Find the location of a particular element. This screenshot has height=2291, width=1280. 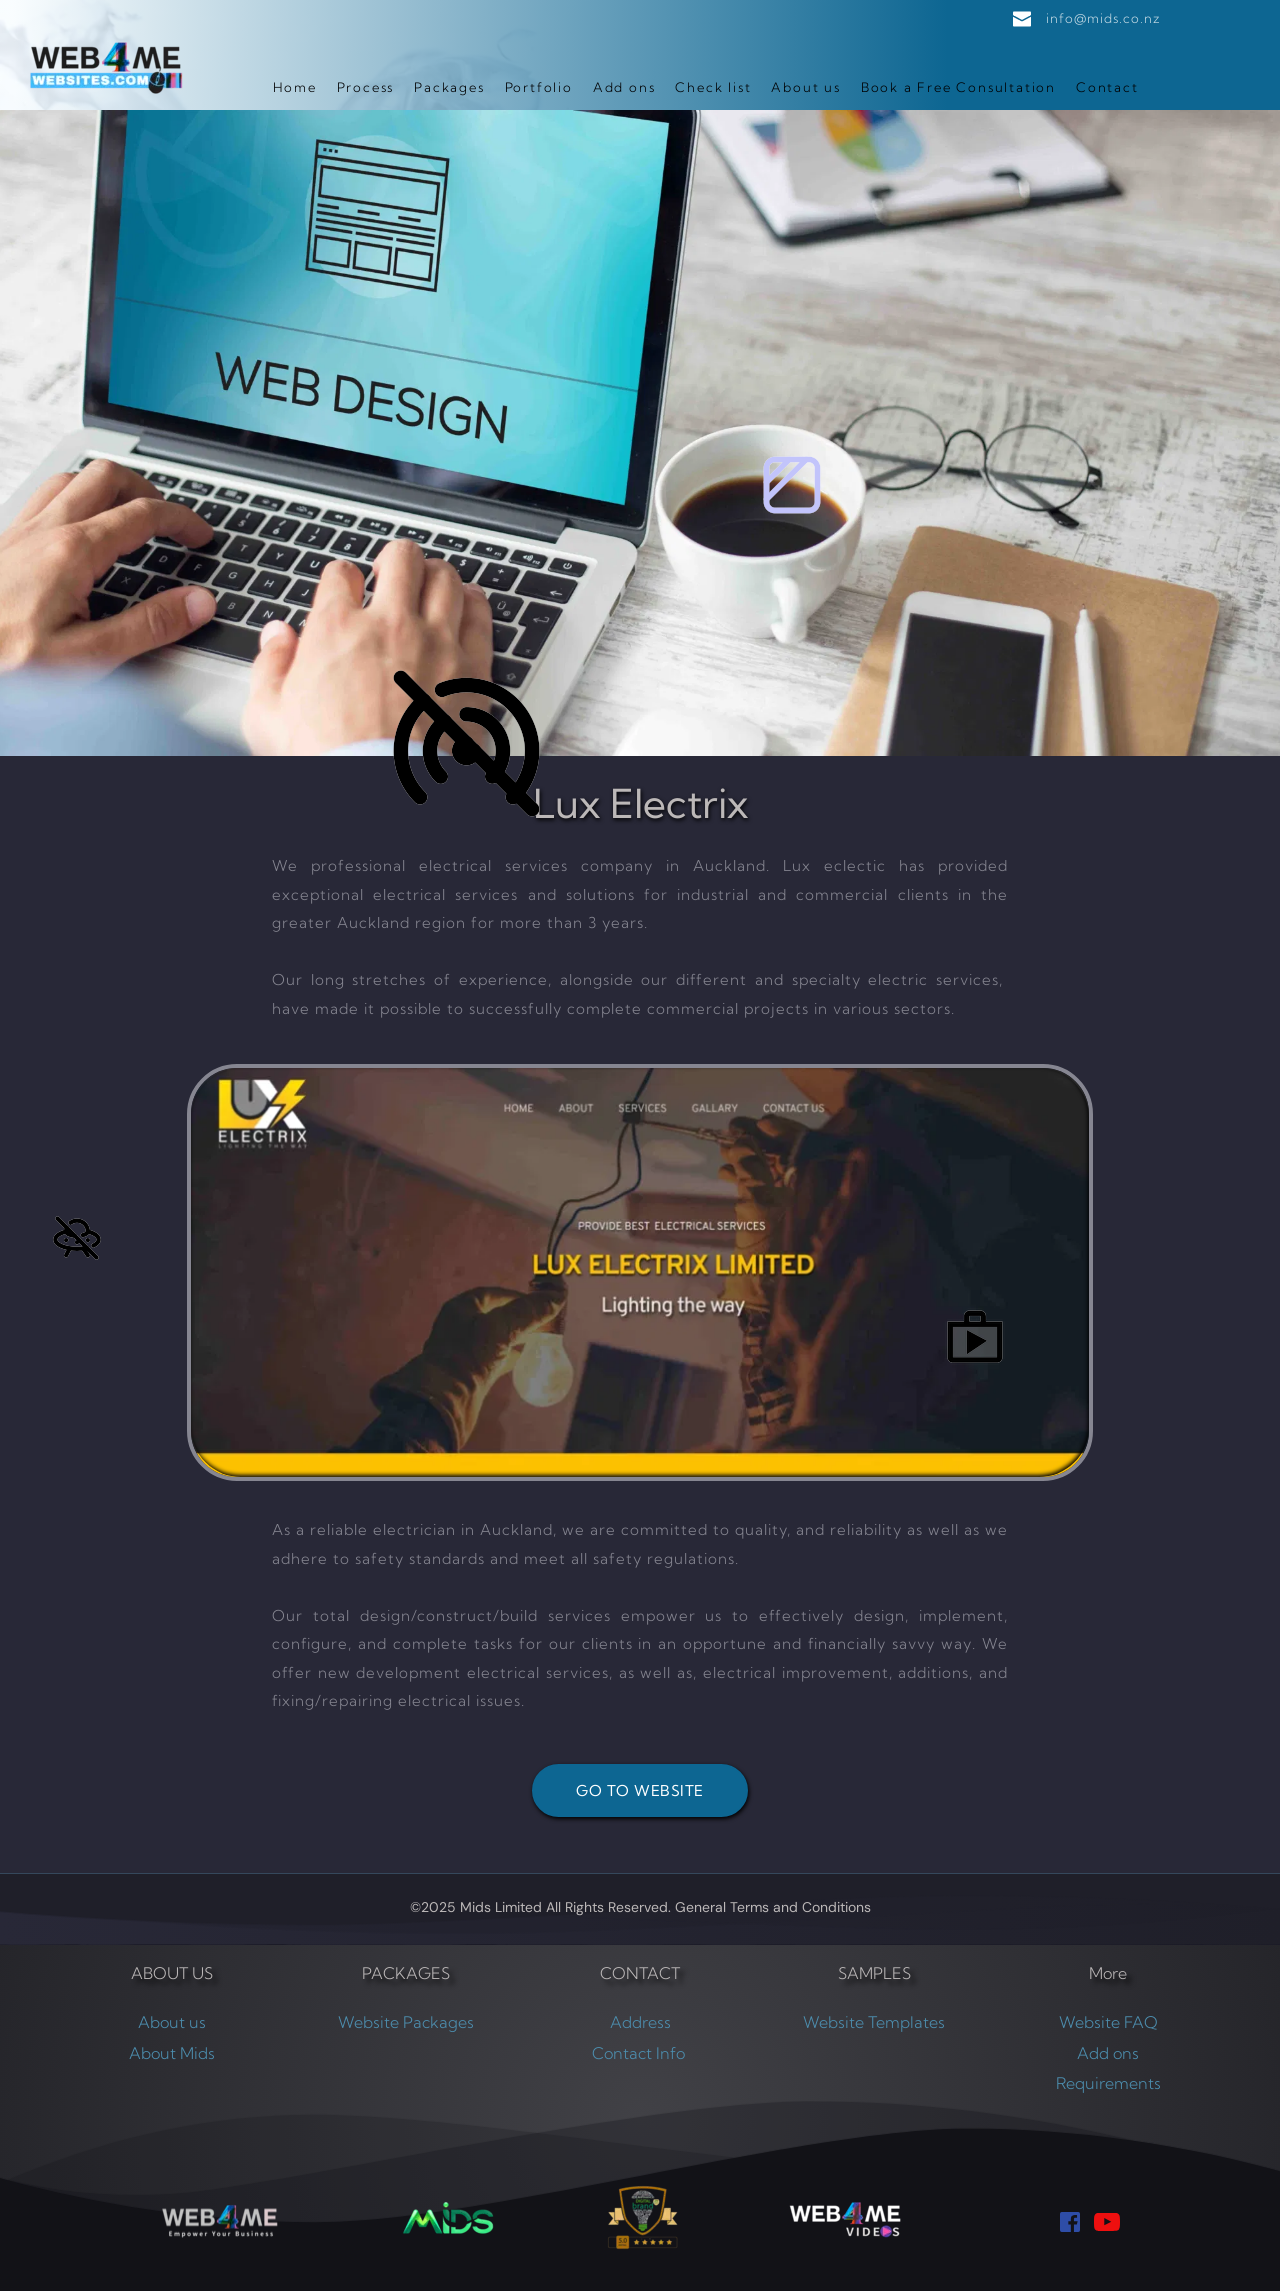

open the app store or marketplace is located at coordinates (975, 1338).